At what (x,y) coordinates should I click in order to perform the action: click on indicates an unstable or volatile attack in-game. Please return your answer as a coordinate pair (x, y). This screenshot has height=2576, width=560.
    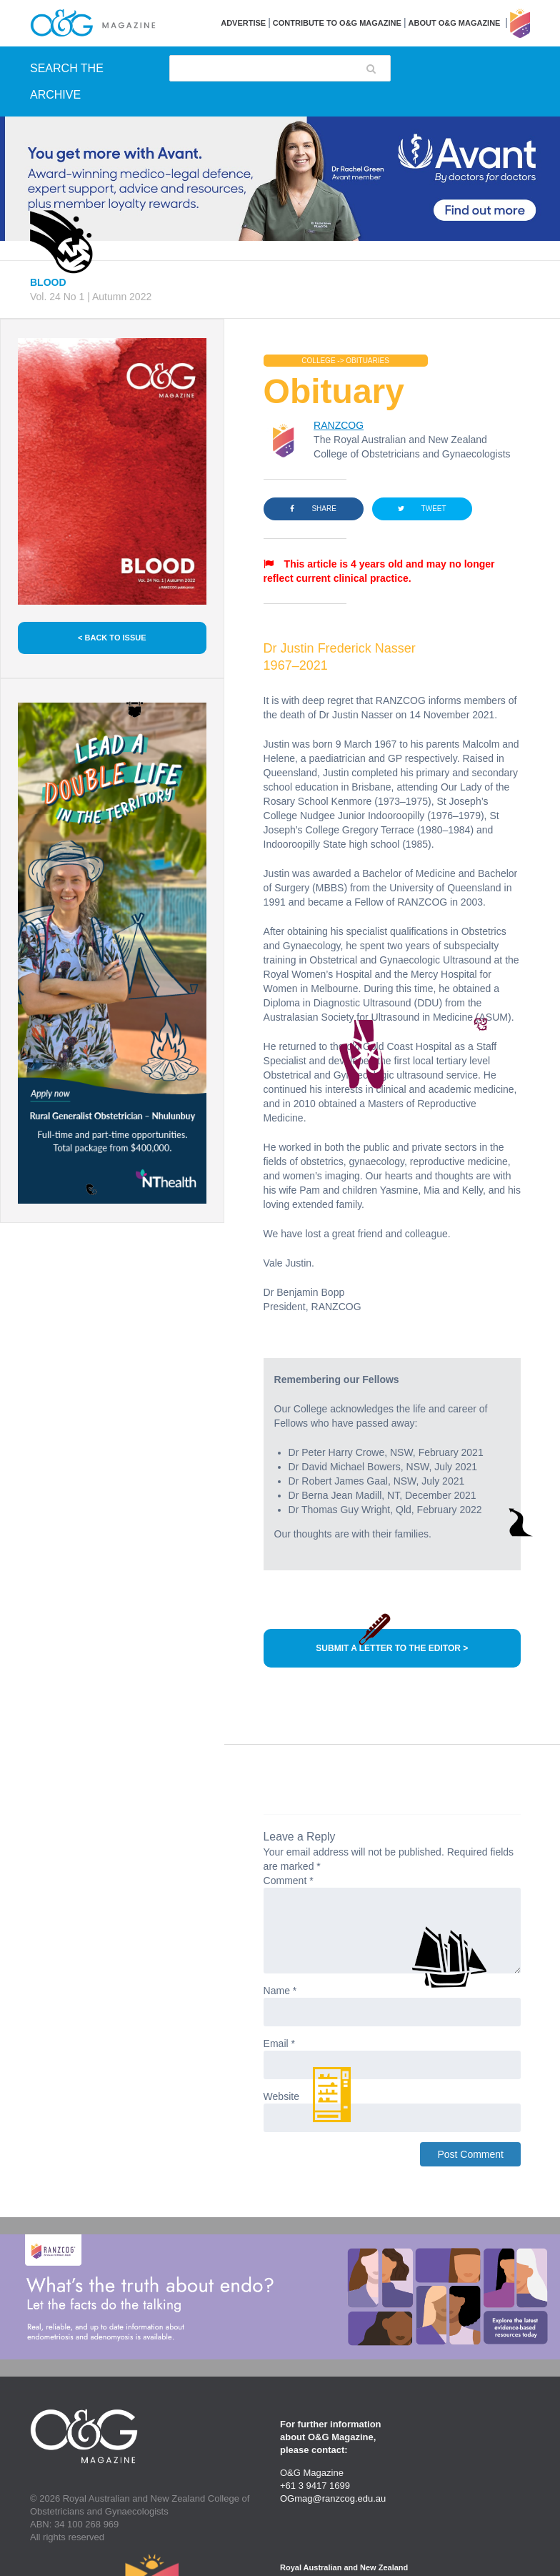
    Looking at the image, I should click on (61, 241).